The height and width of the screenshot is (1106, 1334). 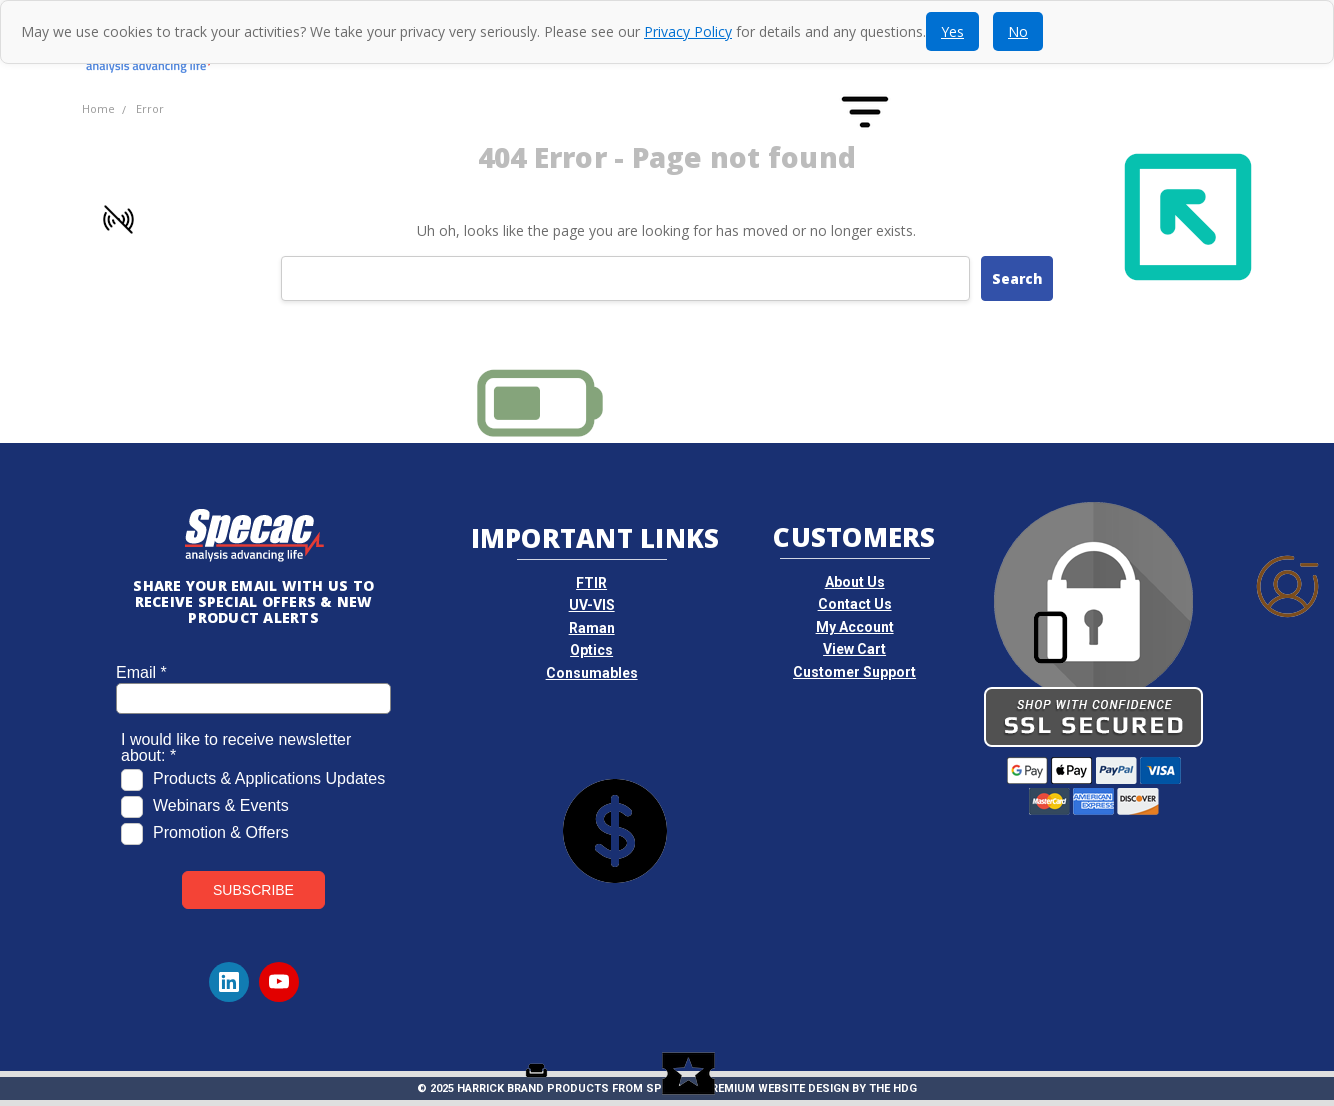 I want to click on filter or sort list items, so click(x=865, y=112).